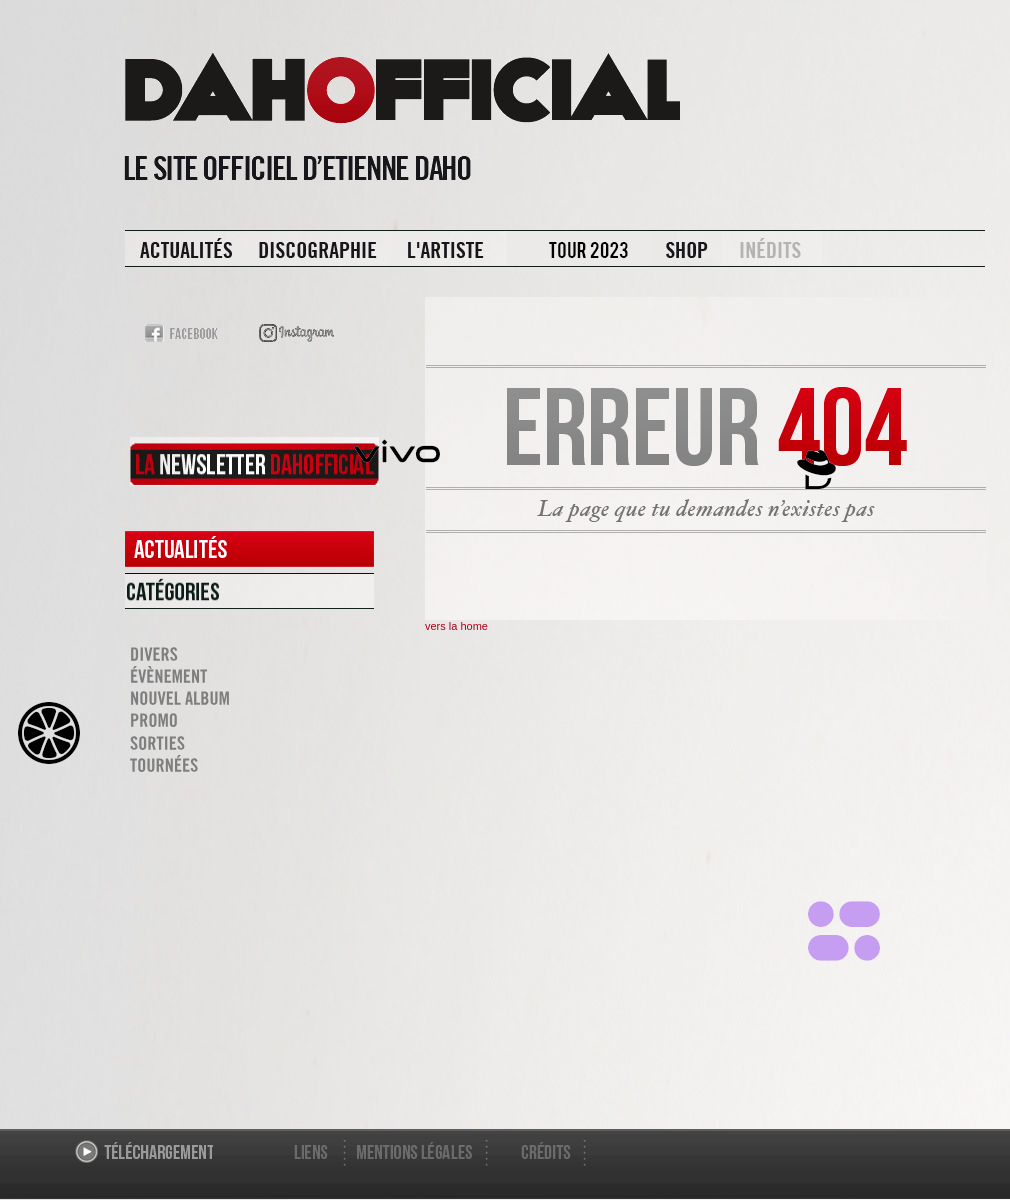  What do you see at coordinates (844, 931) in the screenshot?
I see `fonoma app or service logo` at bounding box center [844, 931].